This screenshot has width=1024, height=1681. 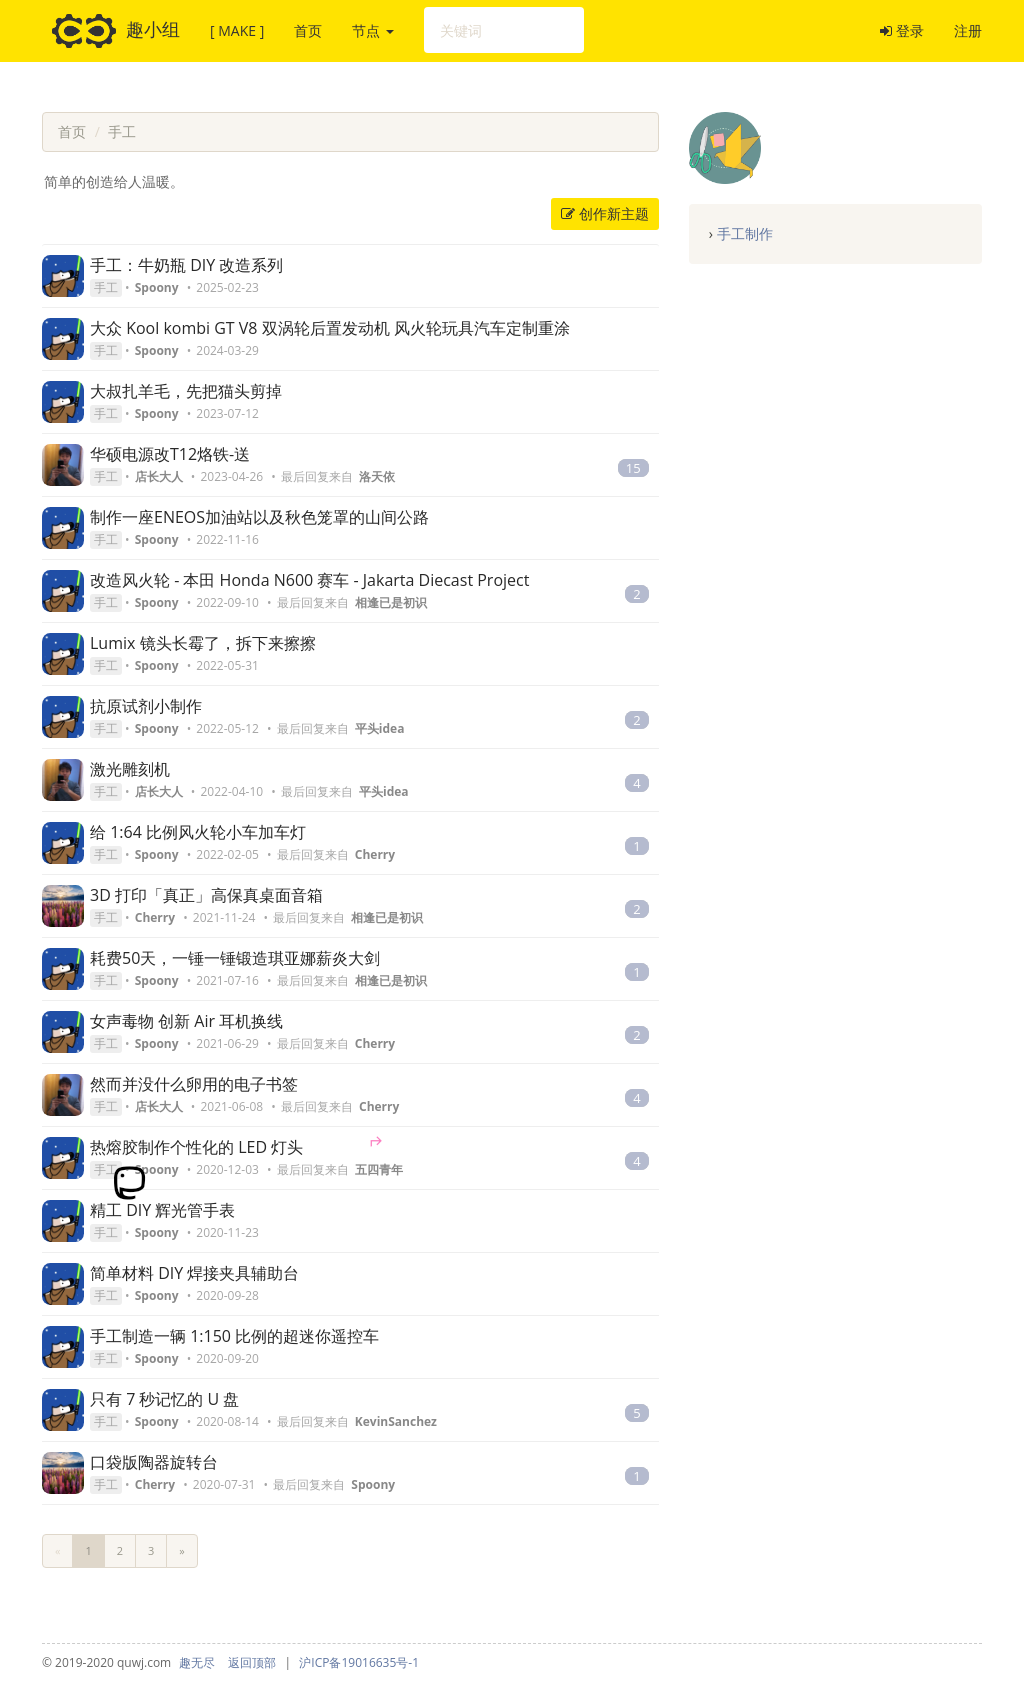 I want to click on forward or share content, so click(x=375, y=1141).